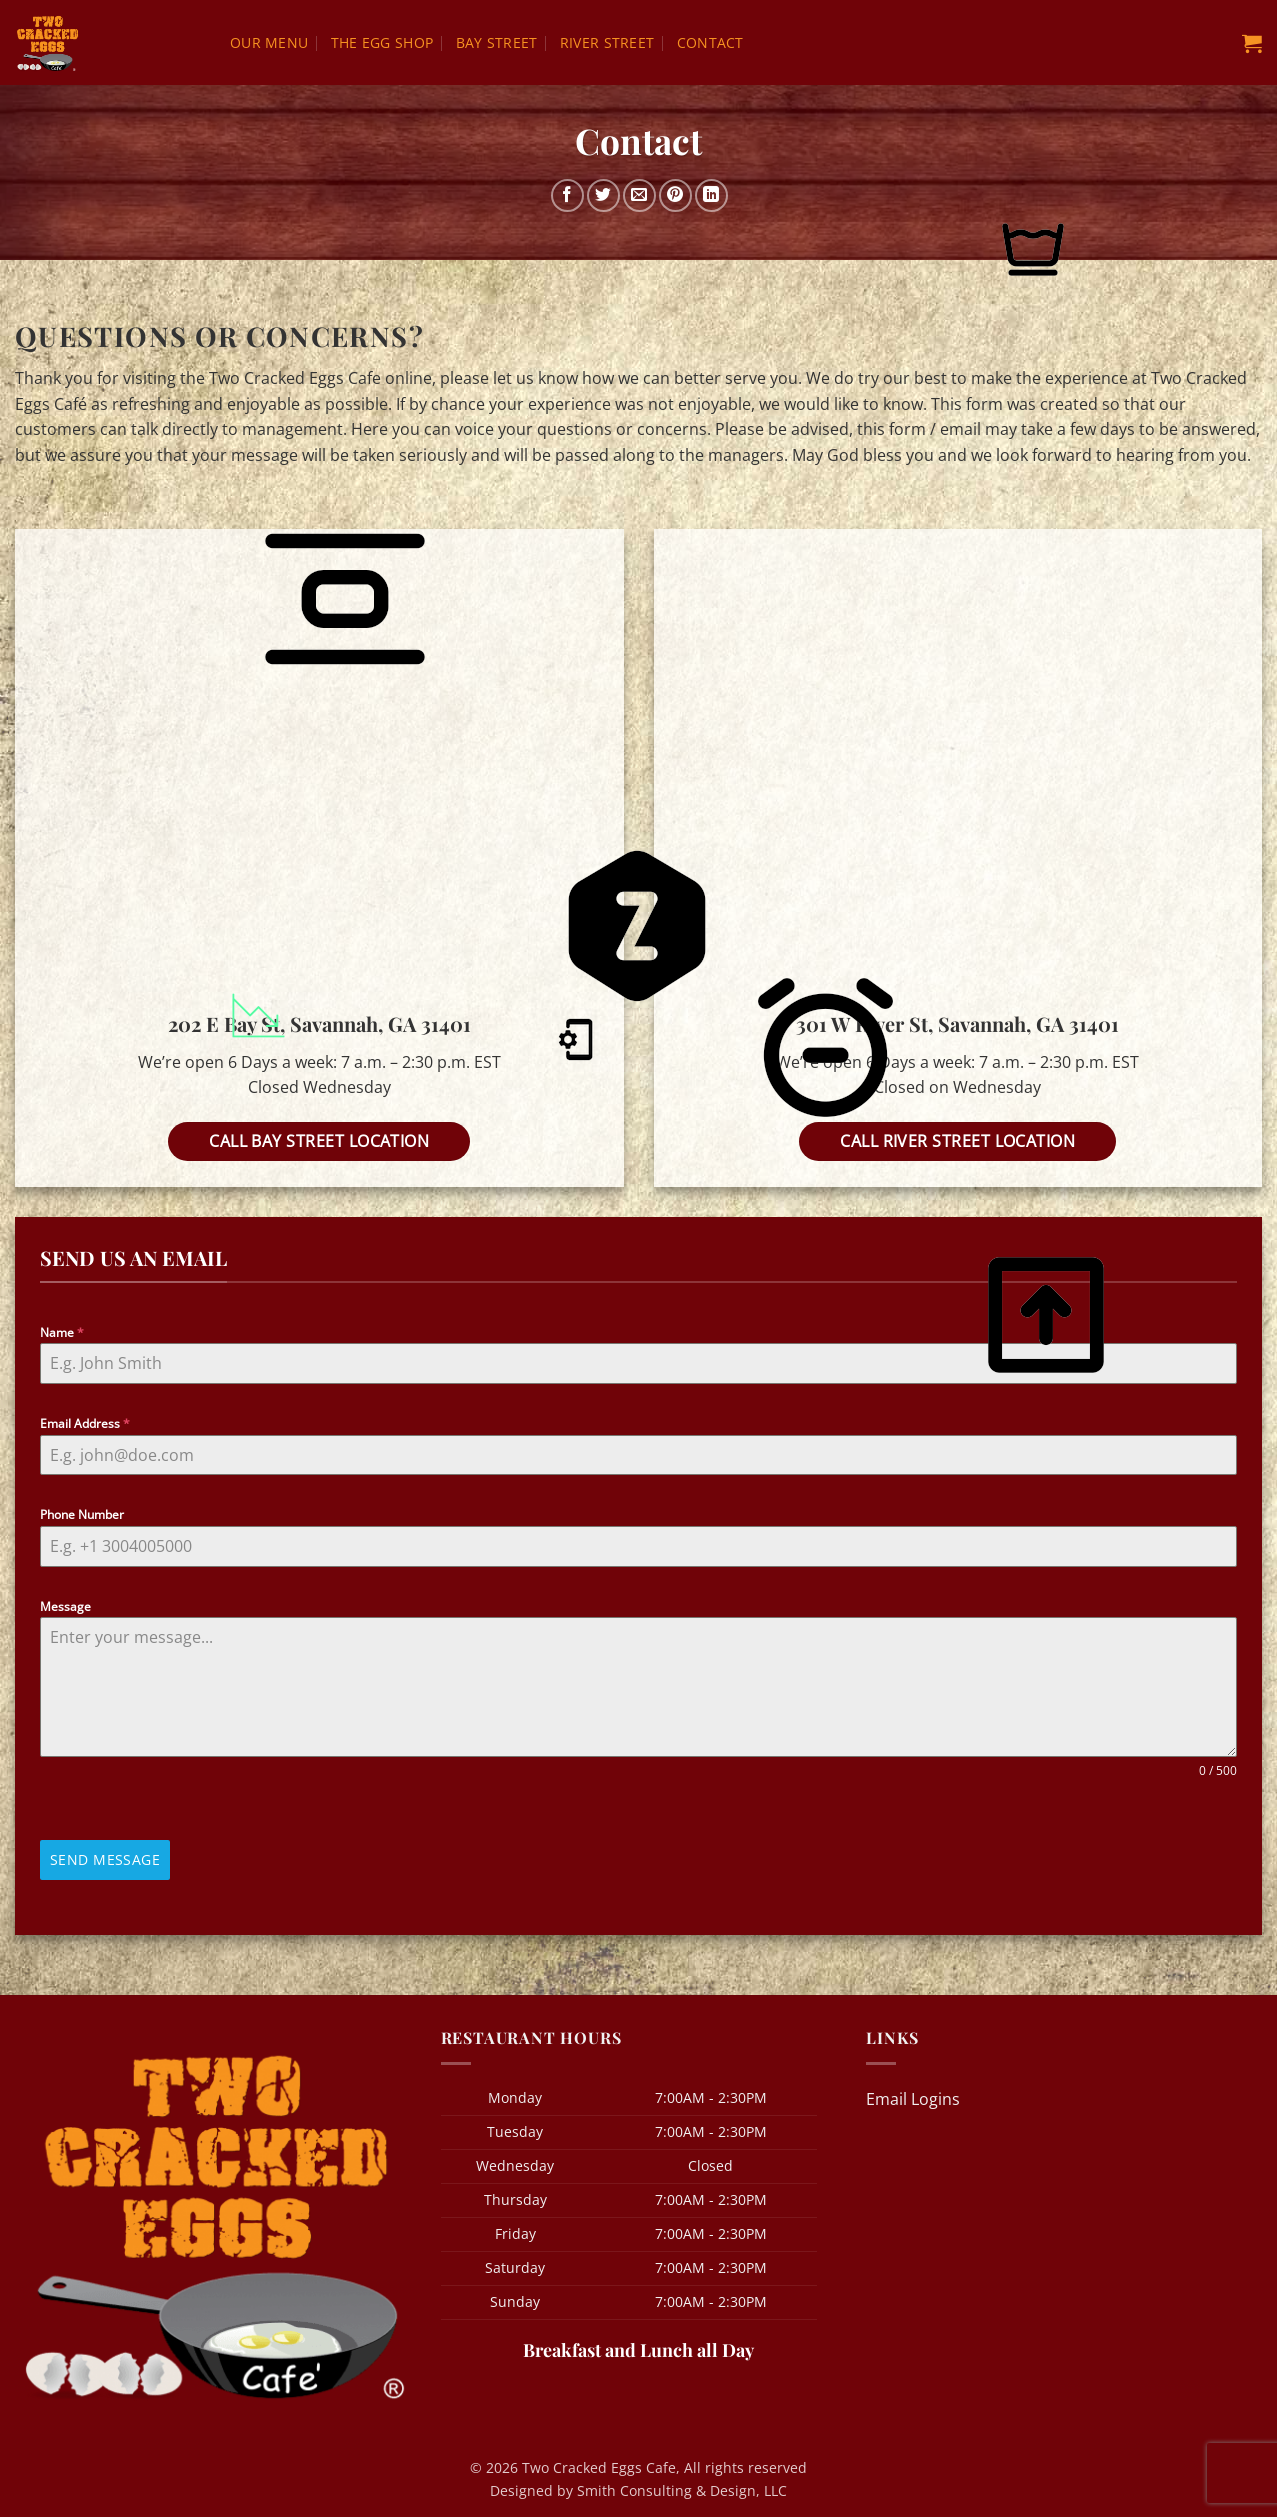  What do you see at coordinates (345, 599) in the screenshot?
I see `distribute vertical space evenly around selected elements` at bounding box center [345, 599].